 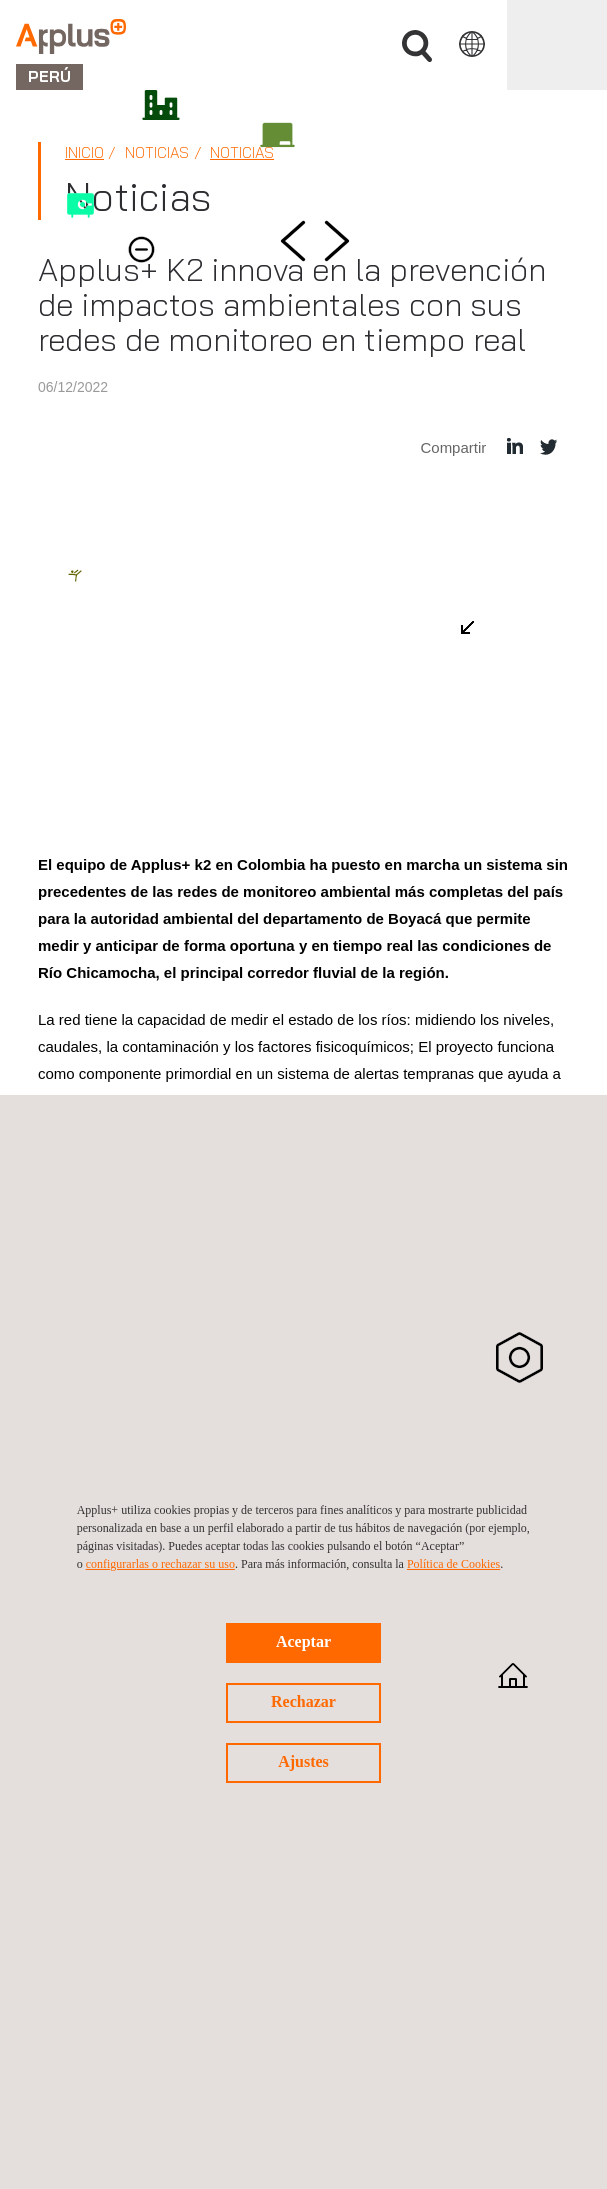 What do you see at coordinates (513, 1676) in the screenshot?
I see `navigate to home screen` at bounding box center [513, 1676].